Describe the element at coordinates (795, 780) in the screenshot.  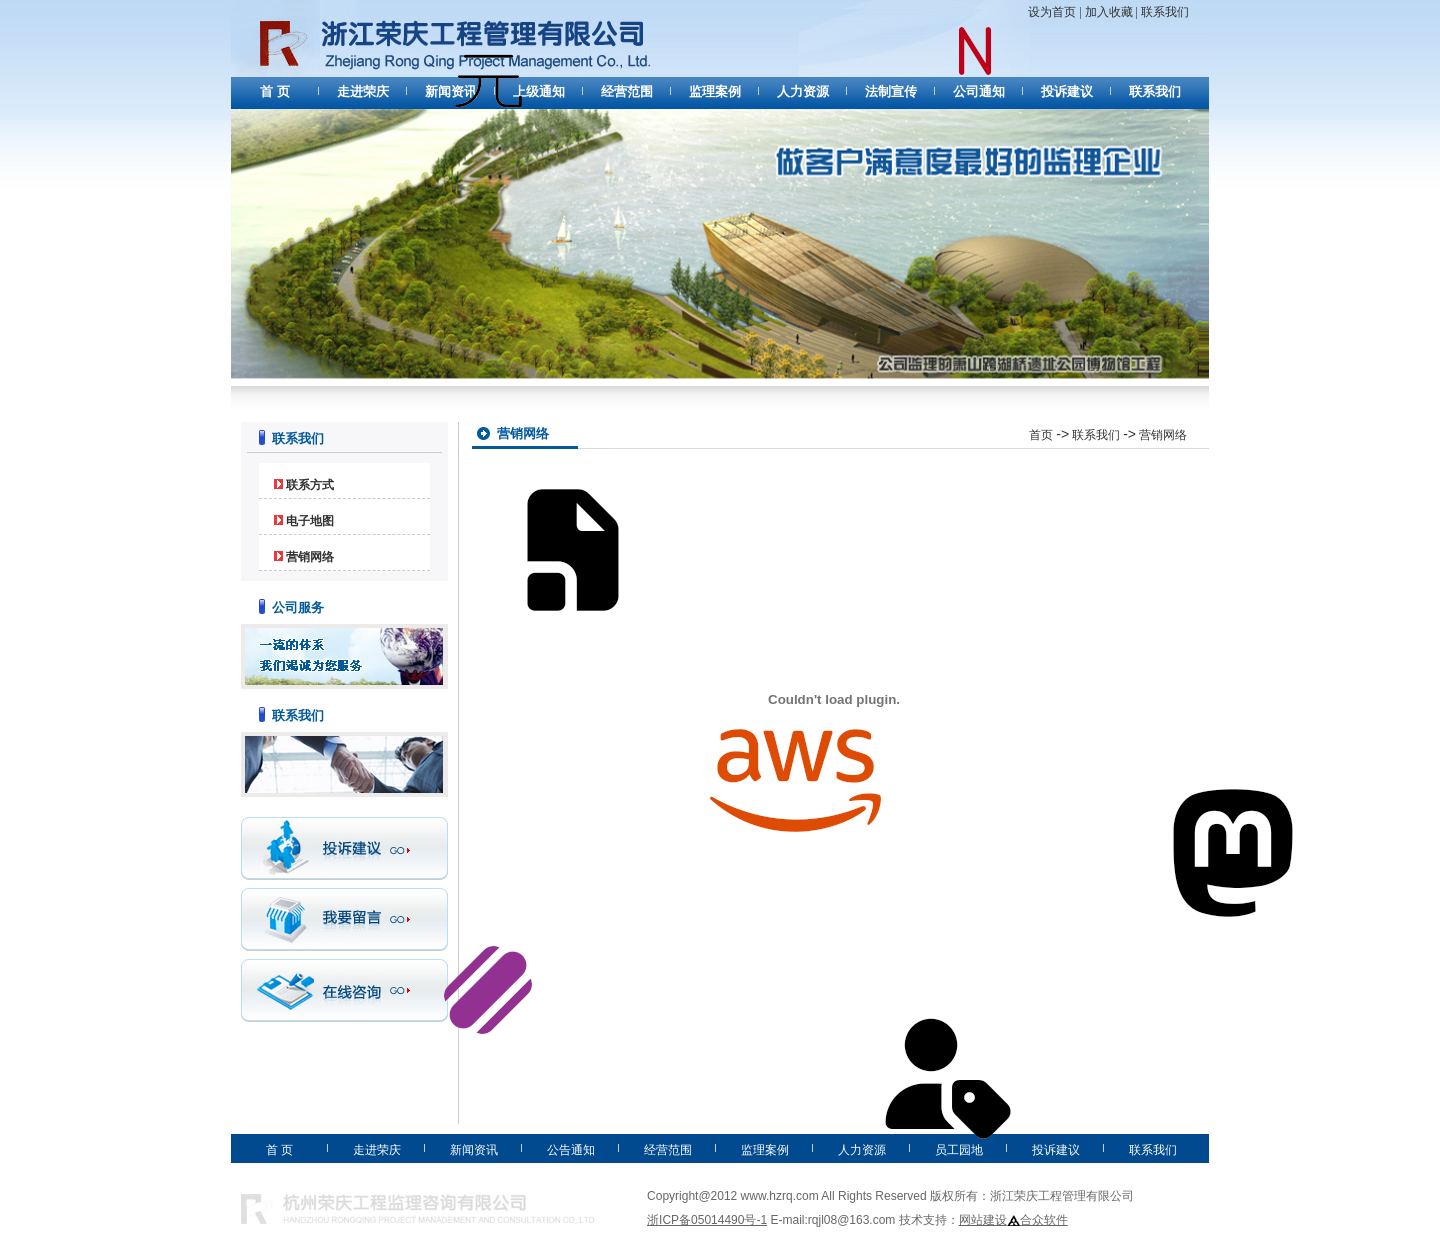
I see `amazon web services logo` at that location.